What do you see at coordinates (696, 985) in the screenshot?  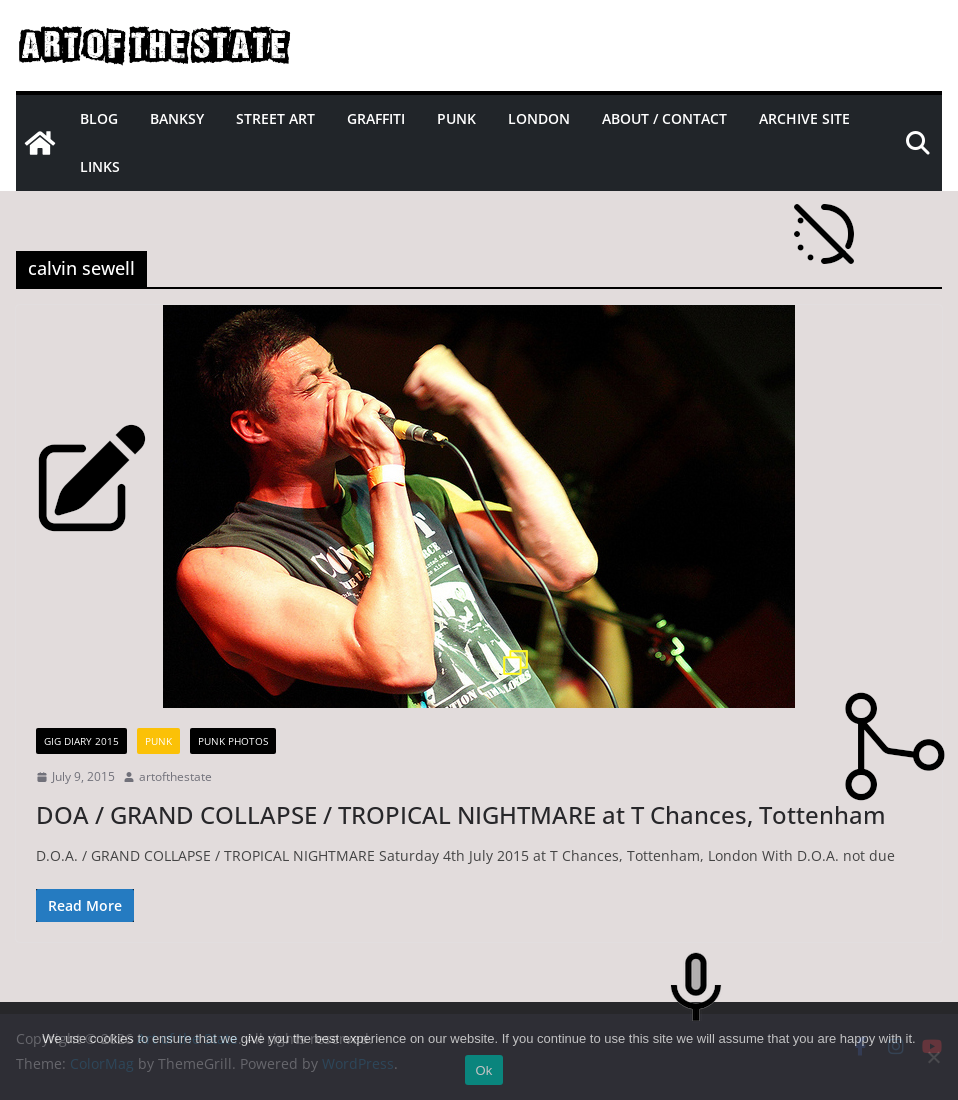 I see `tap to use voice input` at bounding box center [696, 985].